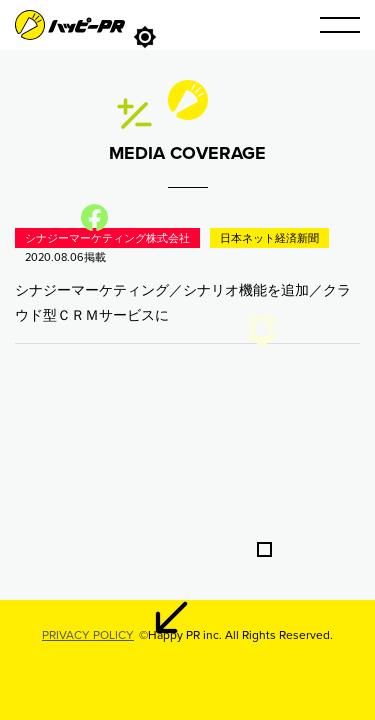  I want to click on toggle between adding or subtracting values, so click(134, 115).